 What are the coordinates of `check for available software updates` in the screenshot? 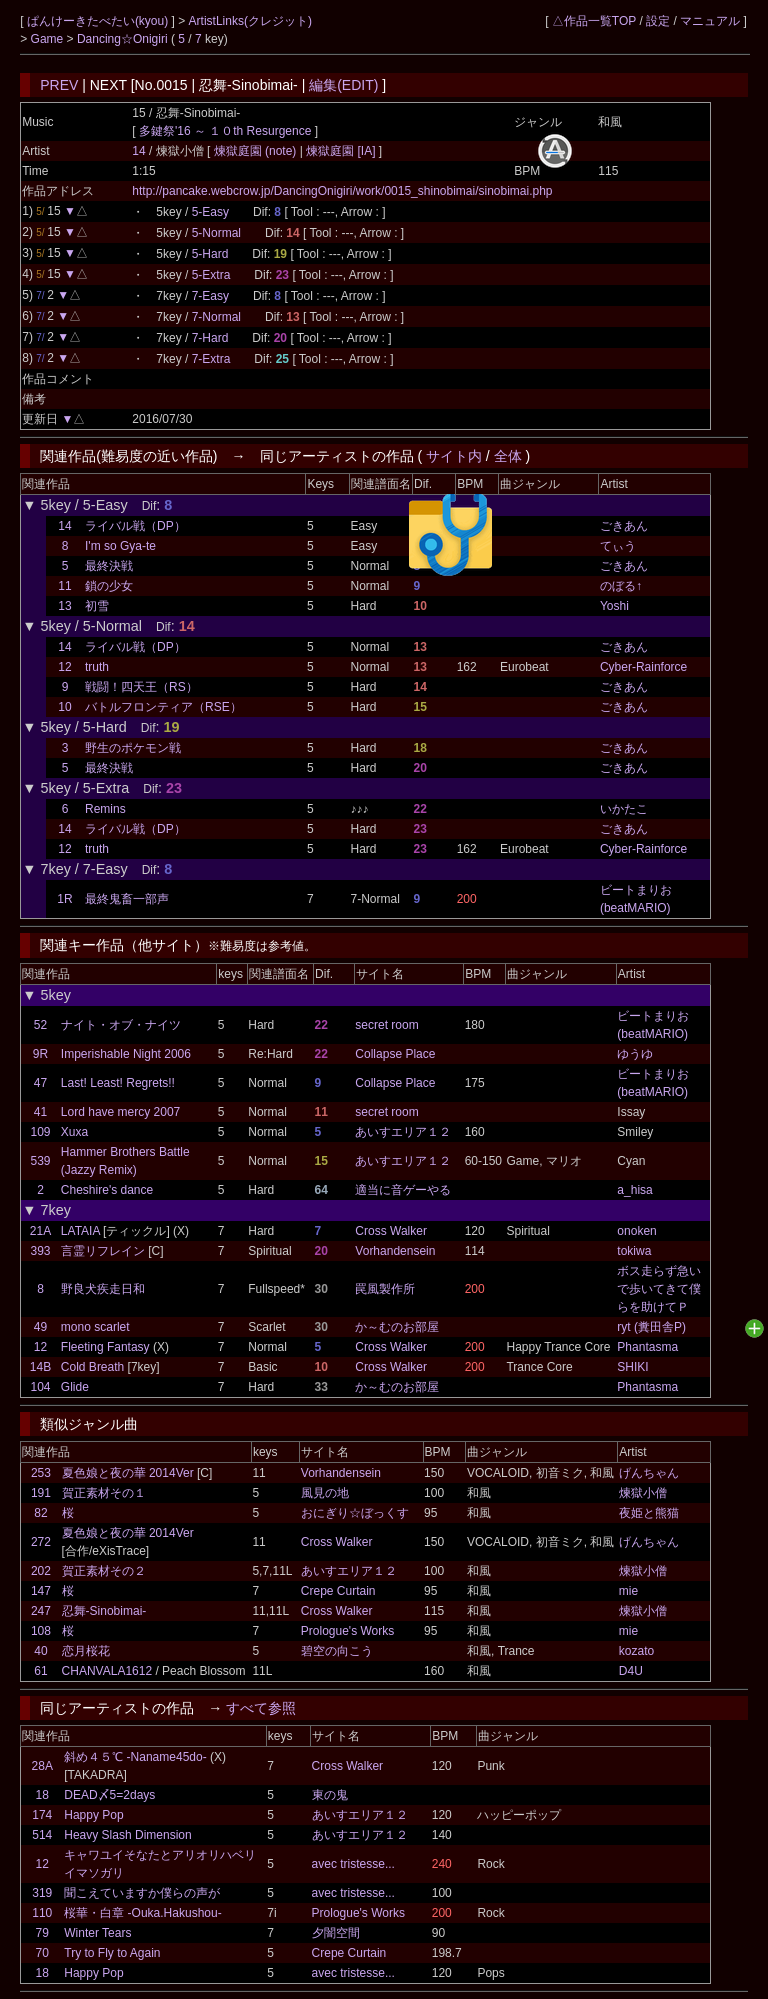 It's located at (555, 151).